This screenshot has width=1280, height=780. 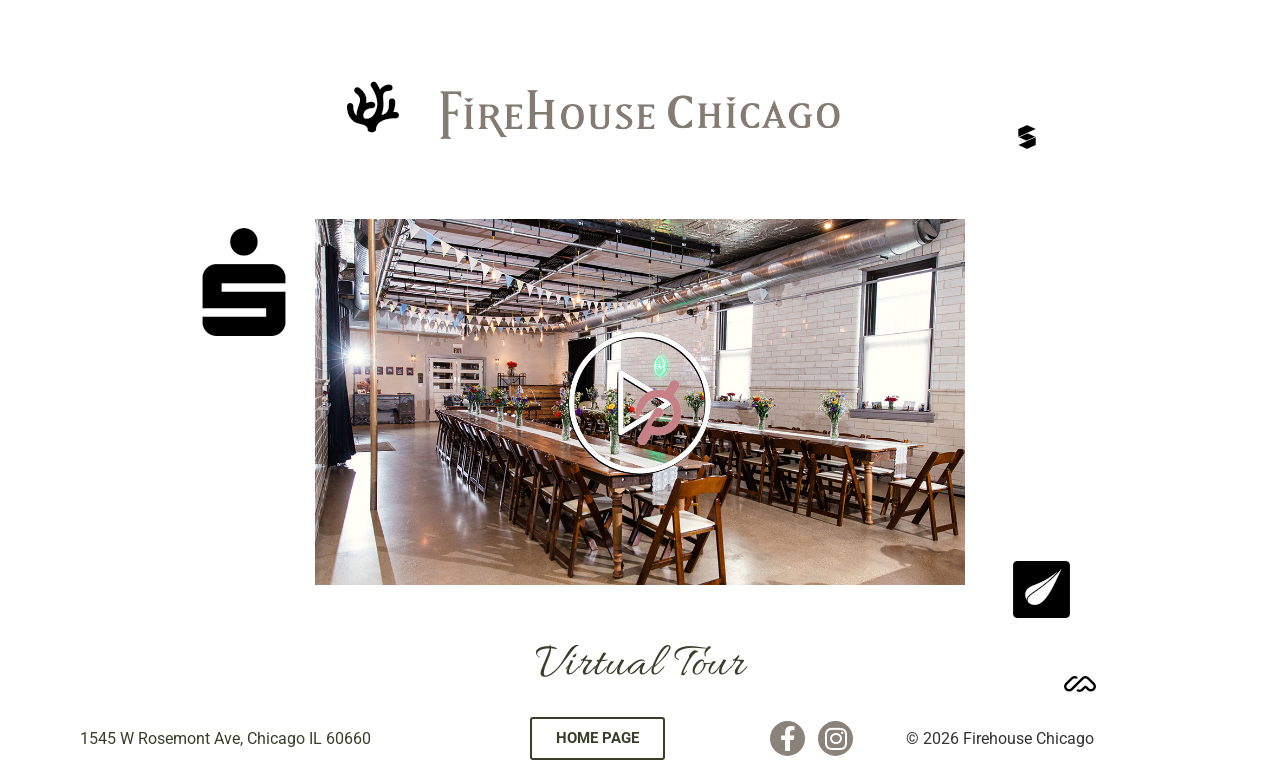 I want to click on open the Sparkasse banking app, so click(x=244, y=282).